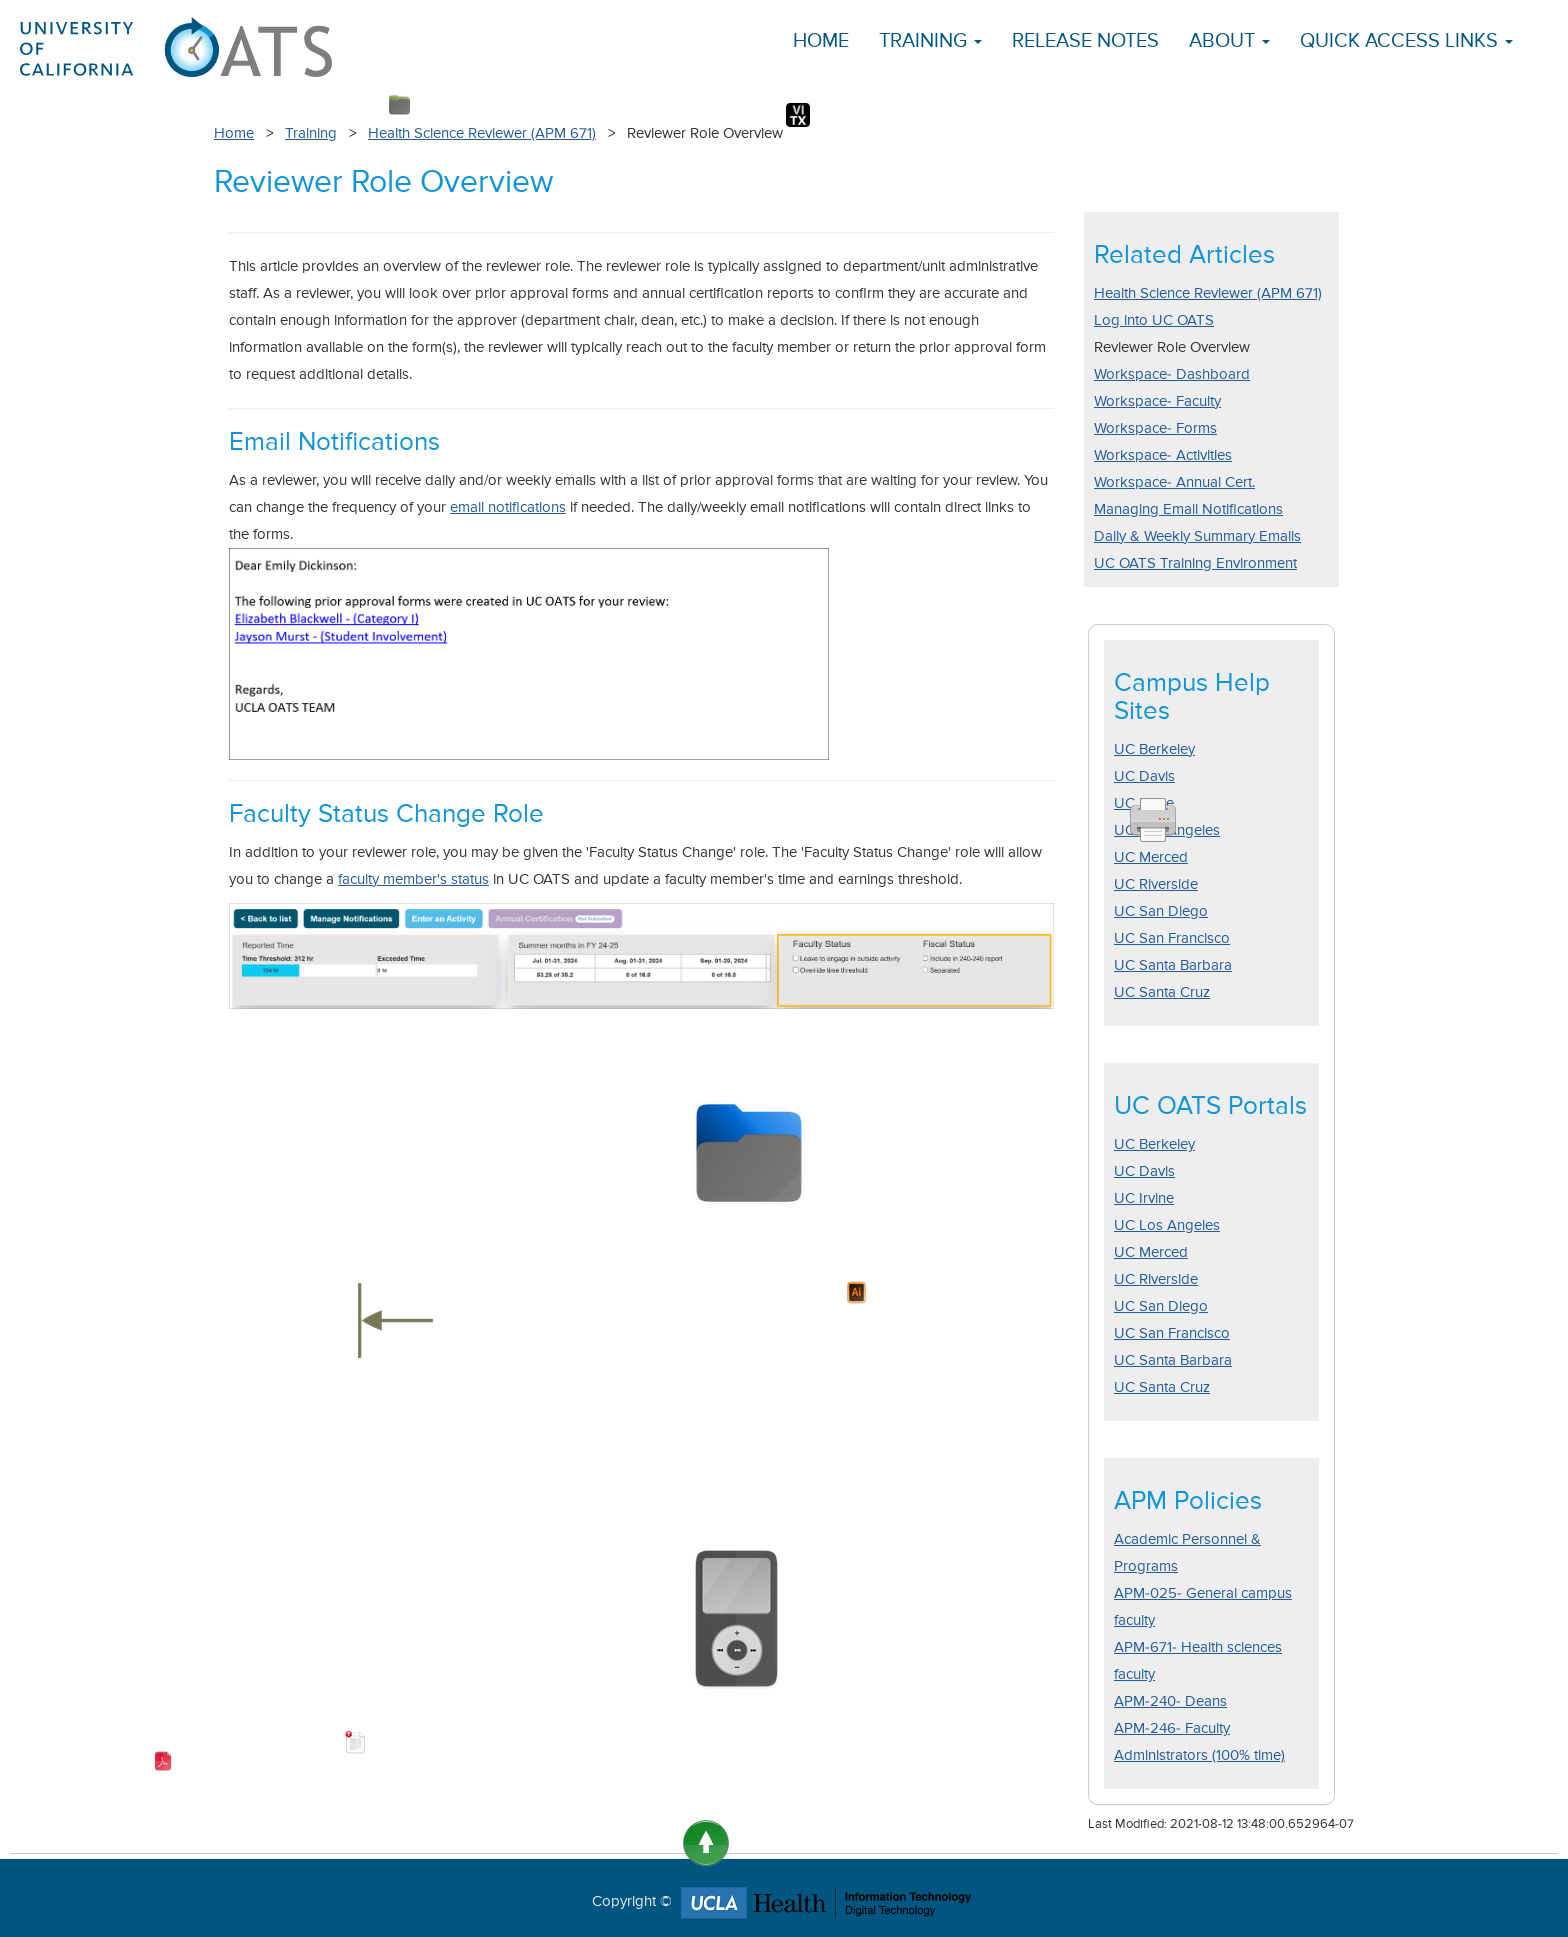  What do you see at coordinates (706, 1843) in the screenshot?
I see `software update available for installation` at bounding box center [706, 1843].